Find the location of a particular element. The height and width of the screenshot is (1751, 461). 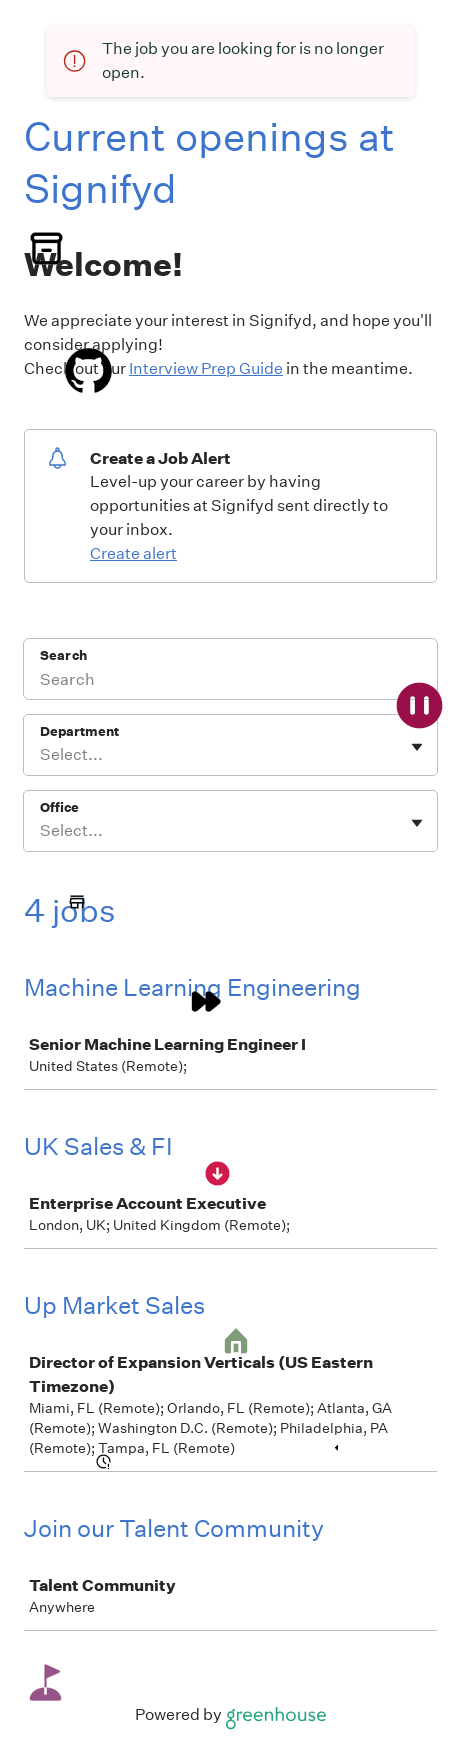

visit github profile or repository is located at coordinates (88, 371).